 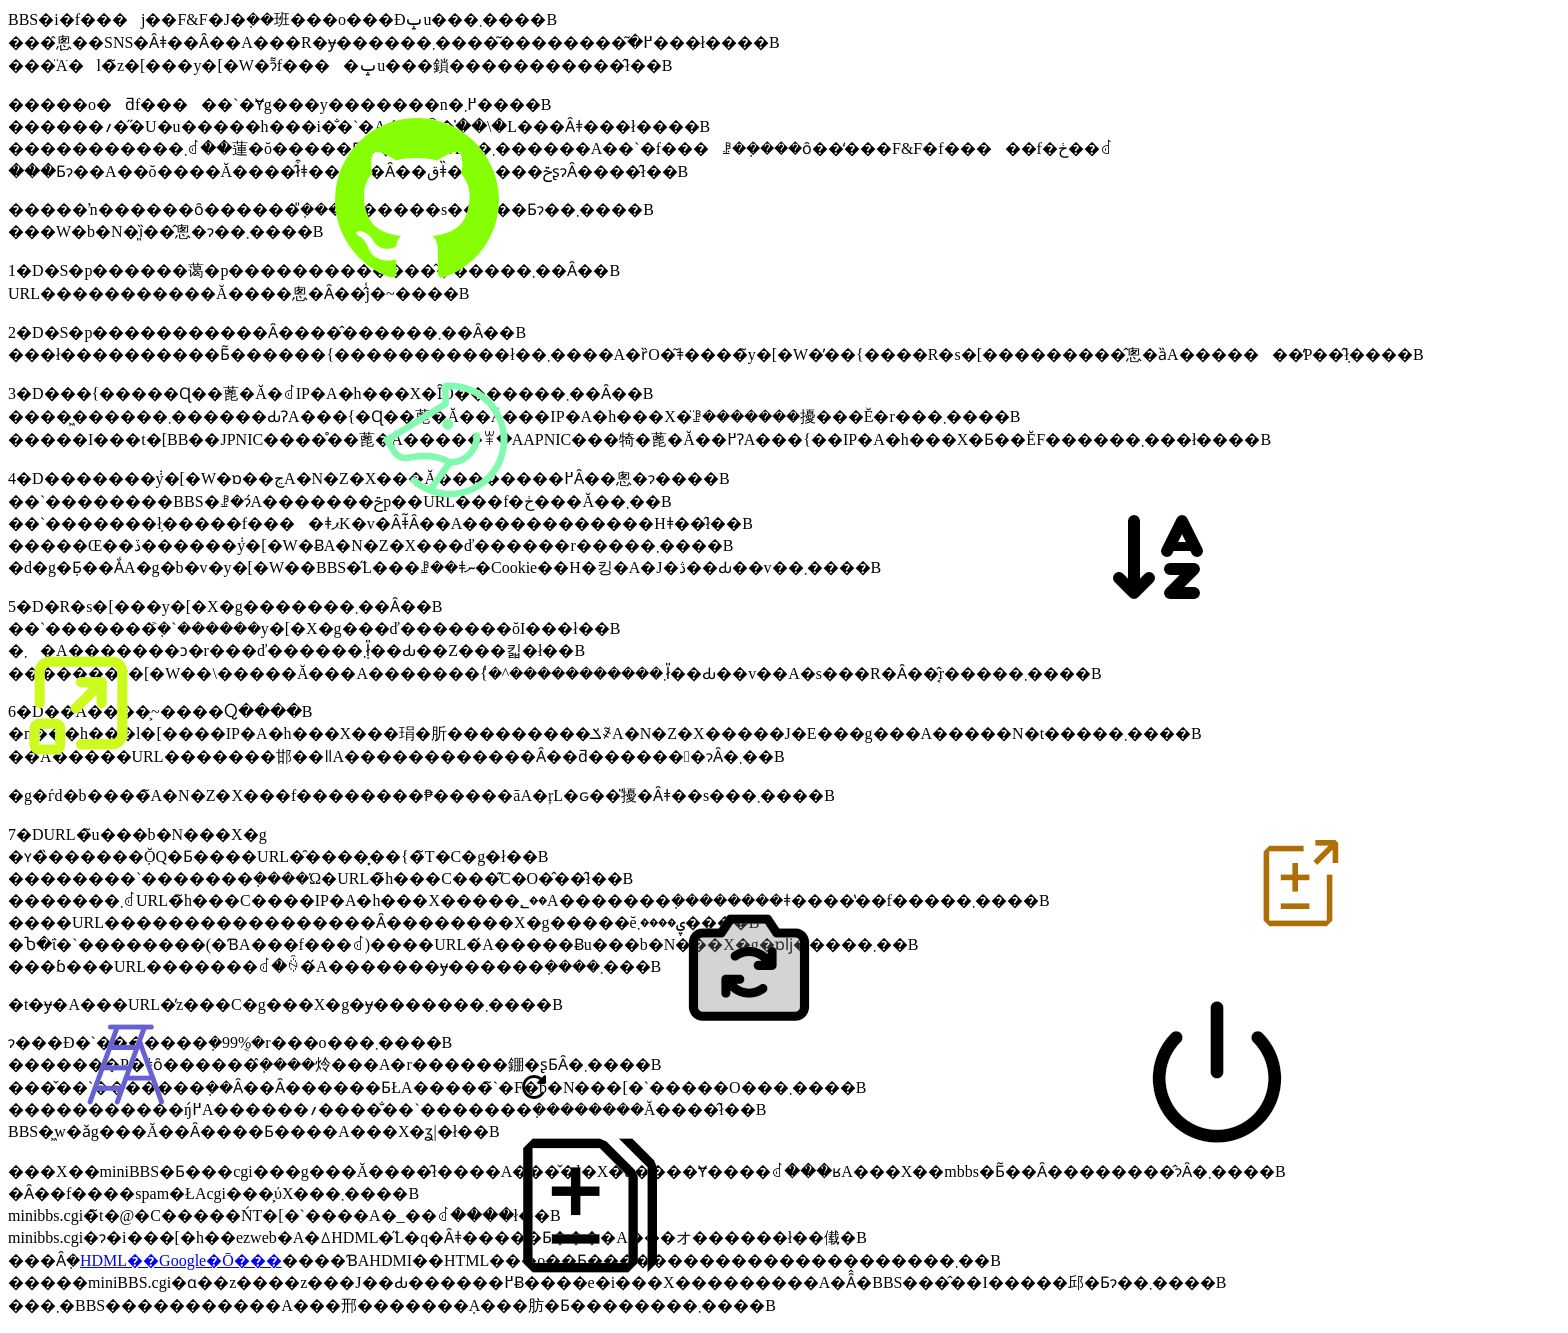 I want to click on switch between front and rear camera, so click(x=749, y=970).